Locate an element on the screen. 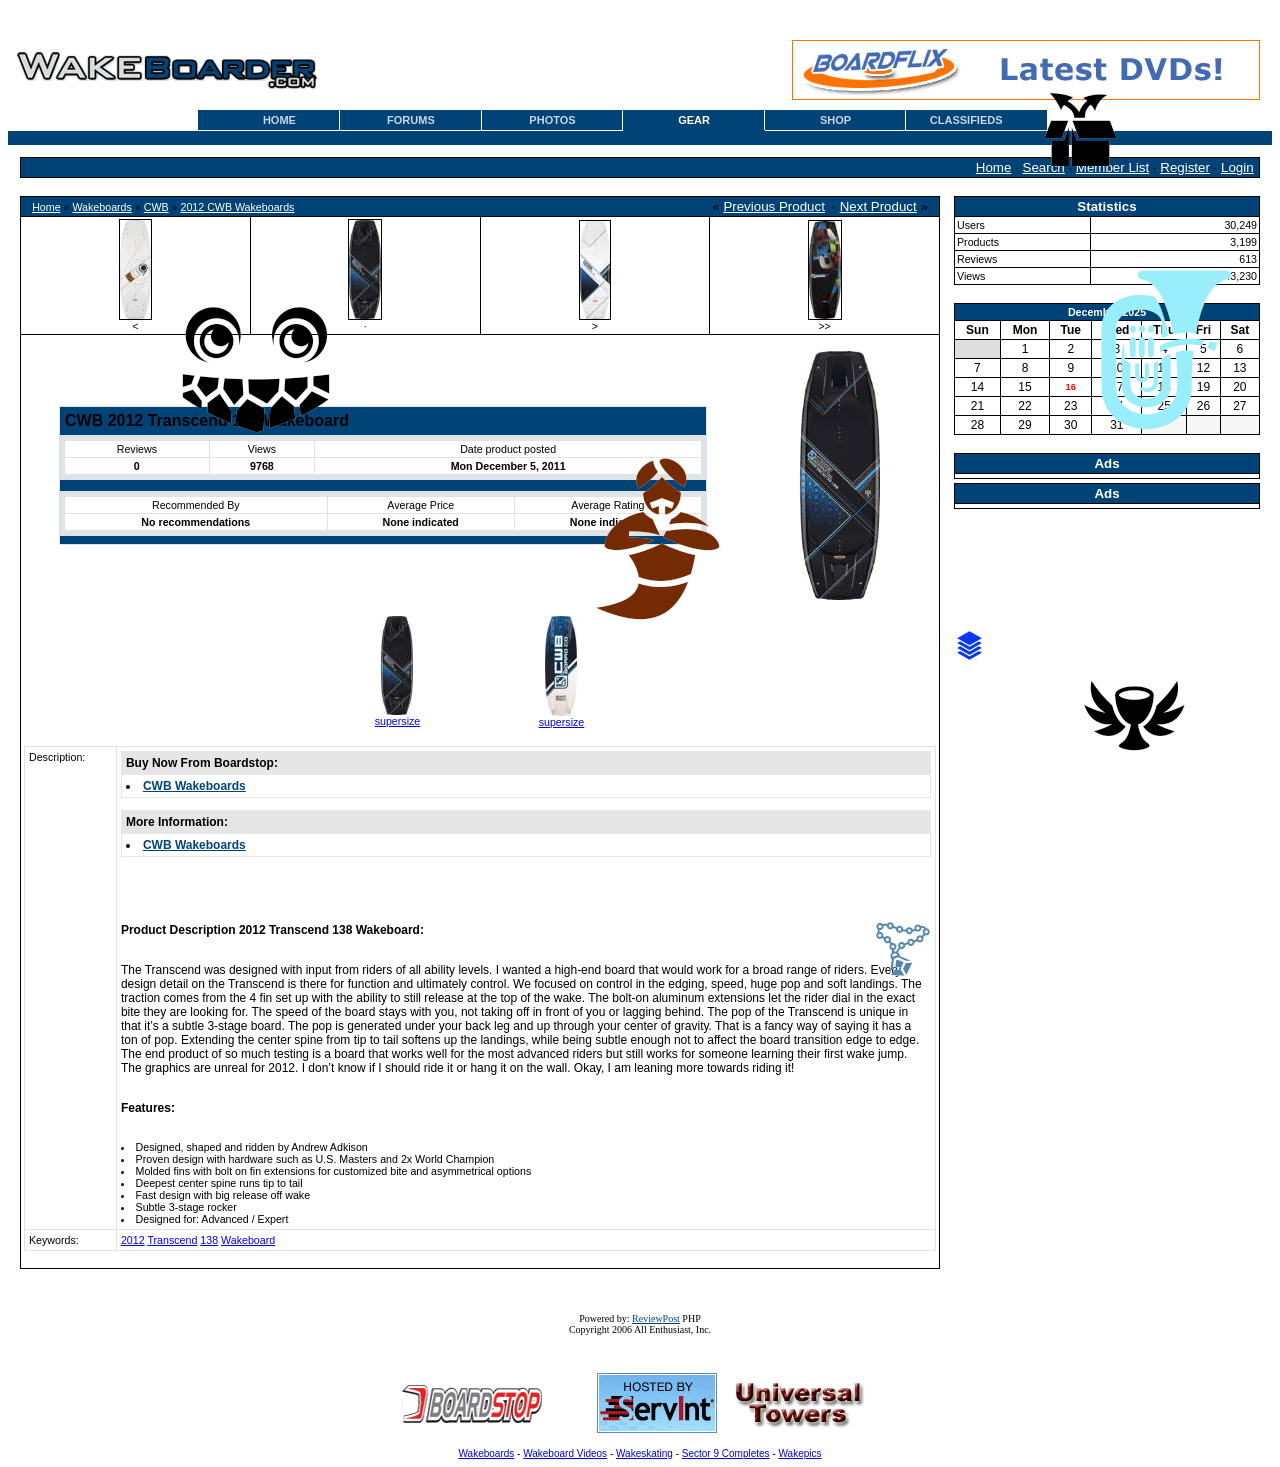 The width and height of the screenshot is (1280, 1467). view equipped jewelry or accessories is located at coordinates (903, 949).